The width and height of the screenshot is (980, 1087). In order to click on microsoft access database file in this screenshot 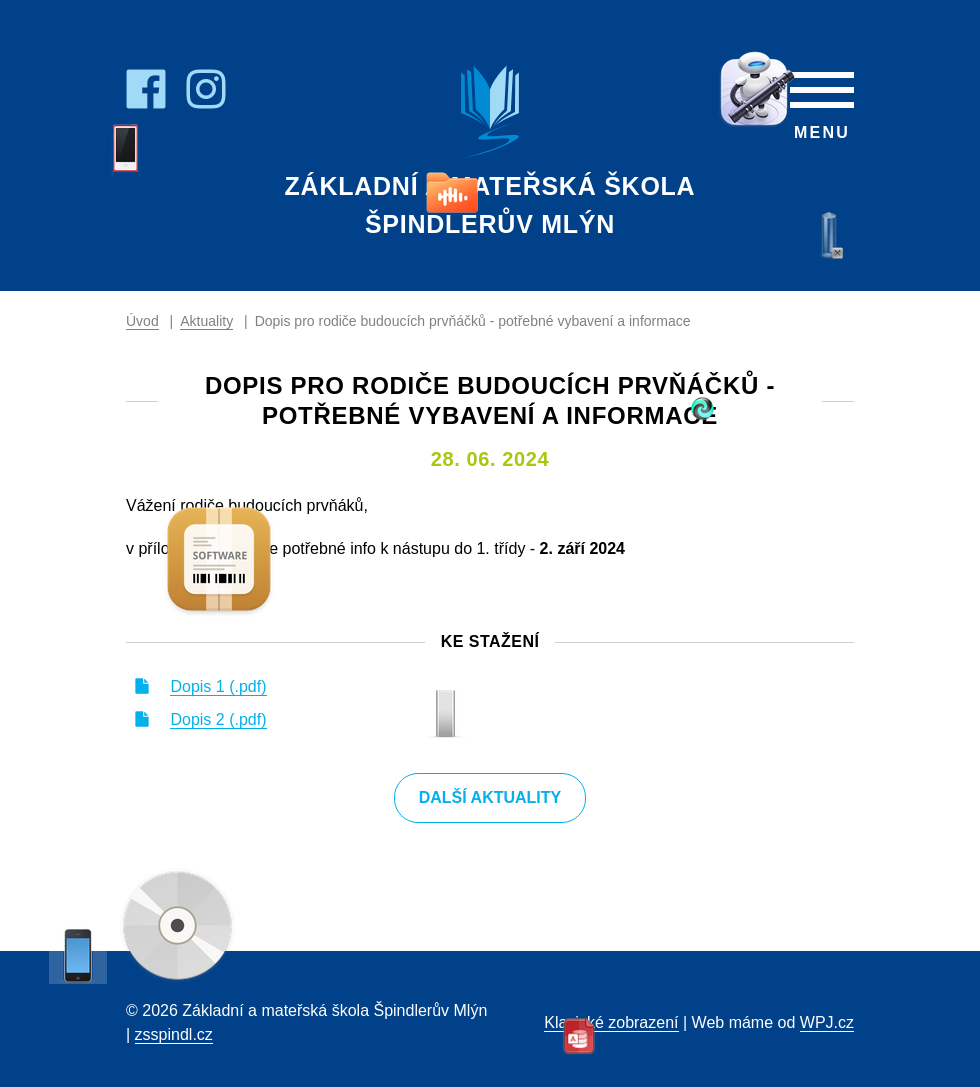, I will do `click(579, 1036)`.